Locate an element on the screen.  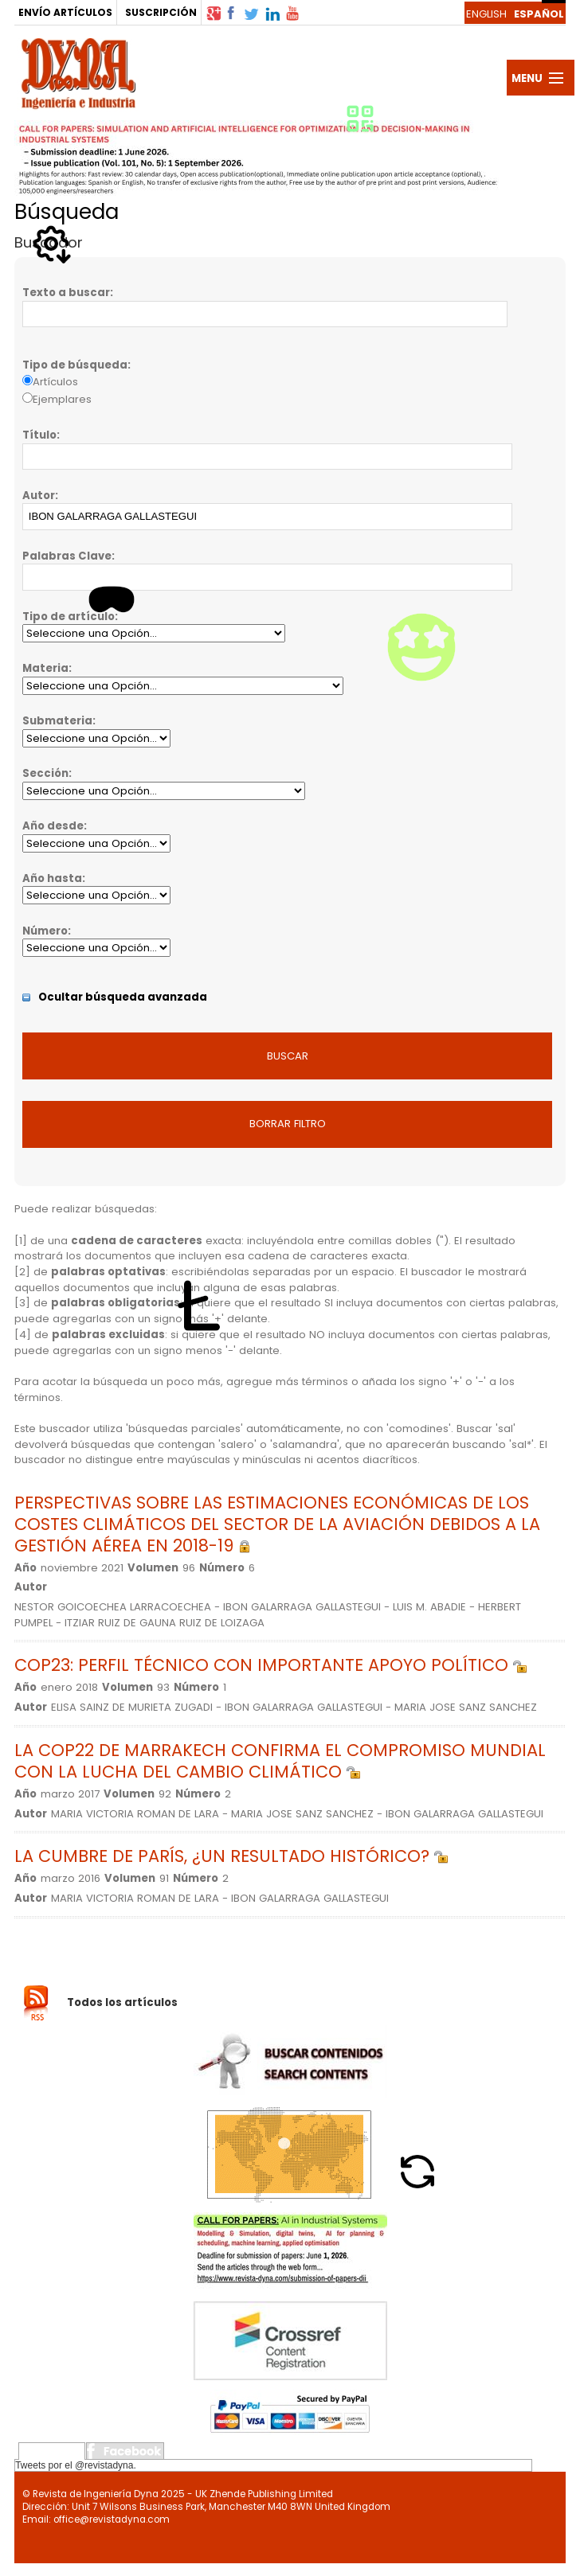
access apple vision pro settings is located at coordinates (112, 599).